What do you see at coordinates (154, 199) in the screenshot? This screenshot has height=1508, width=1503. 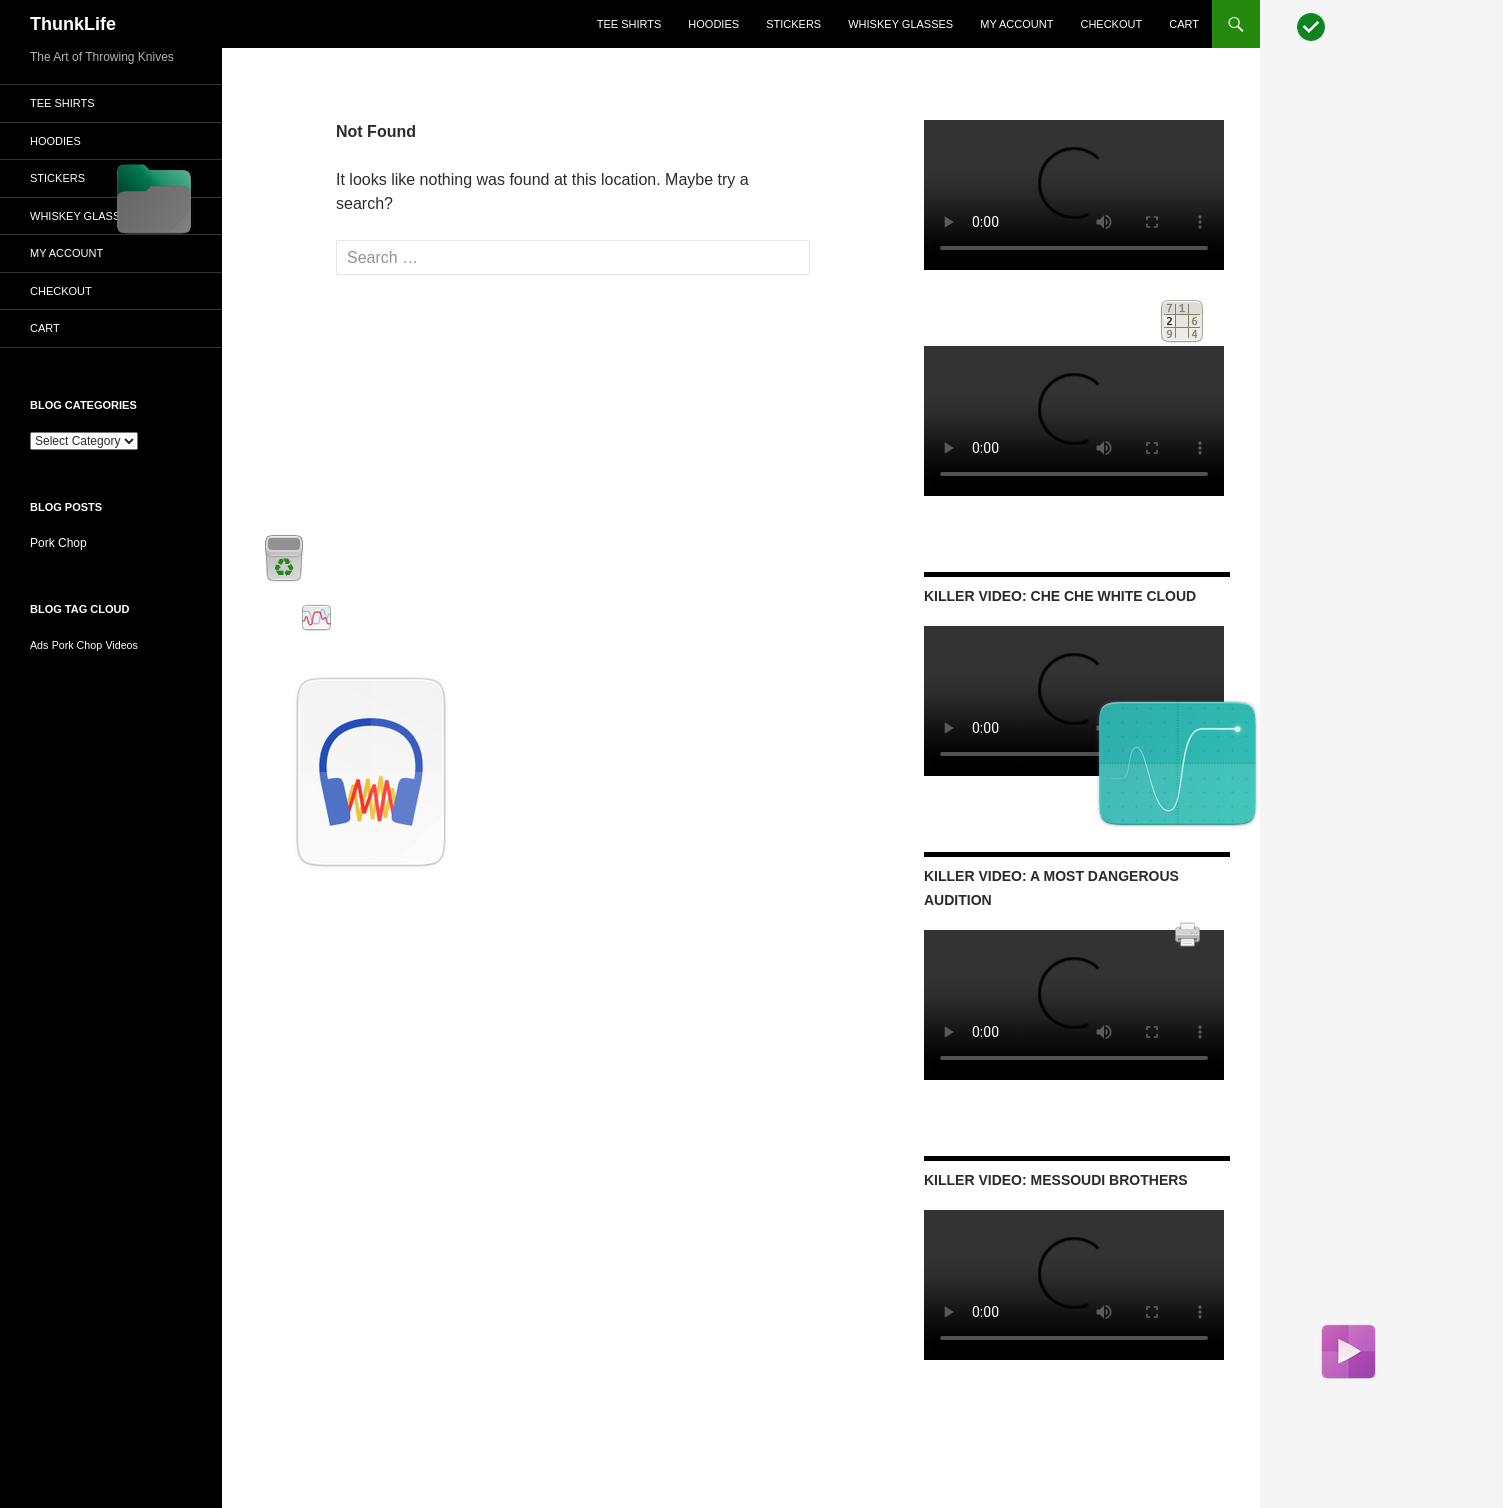 I see `drop files here to move them into this folder` at bounding box center [154, 199].